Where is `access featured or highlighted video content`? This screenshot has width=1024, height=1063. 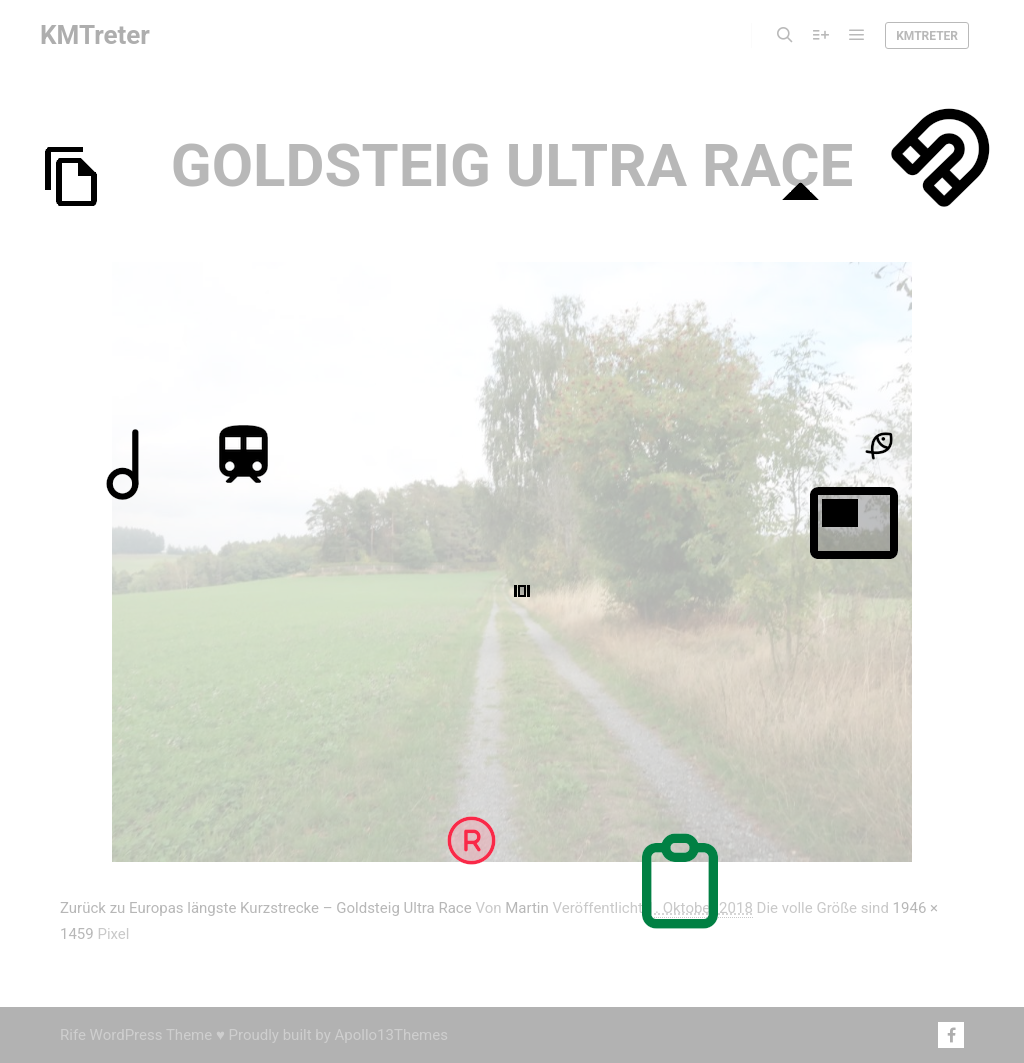
access featured or highlighted video content is located at coordinates (854, 523).